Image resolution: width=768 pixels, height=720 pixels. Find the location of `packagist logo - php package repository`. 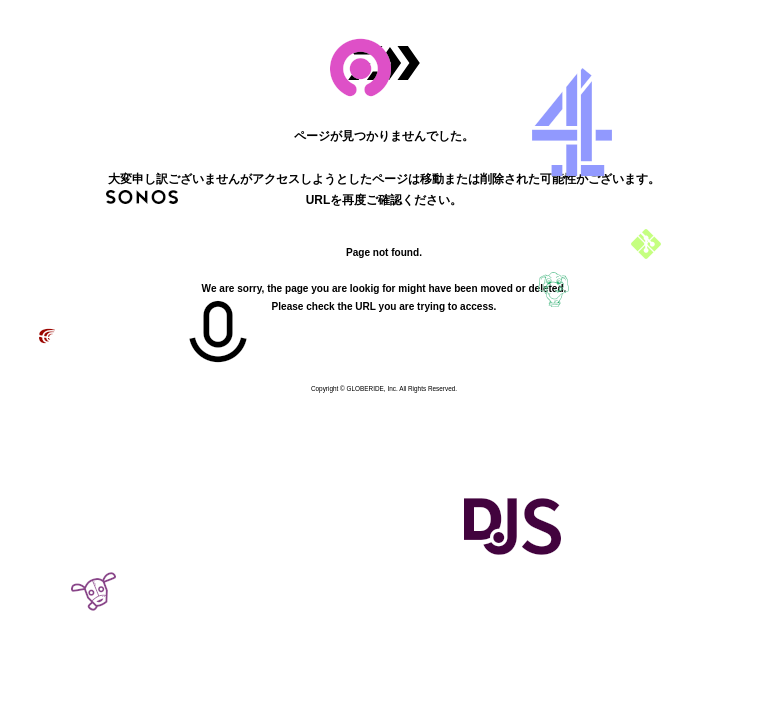

packagist logo - php package repository is located at coordinates (553, 289).